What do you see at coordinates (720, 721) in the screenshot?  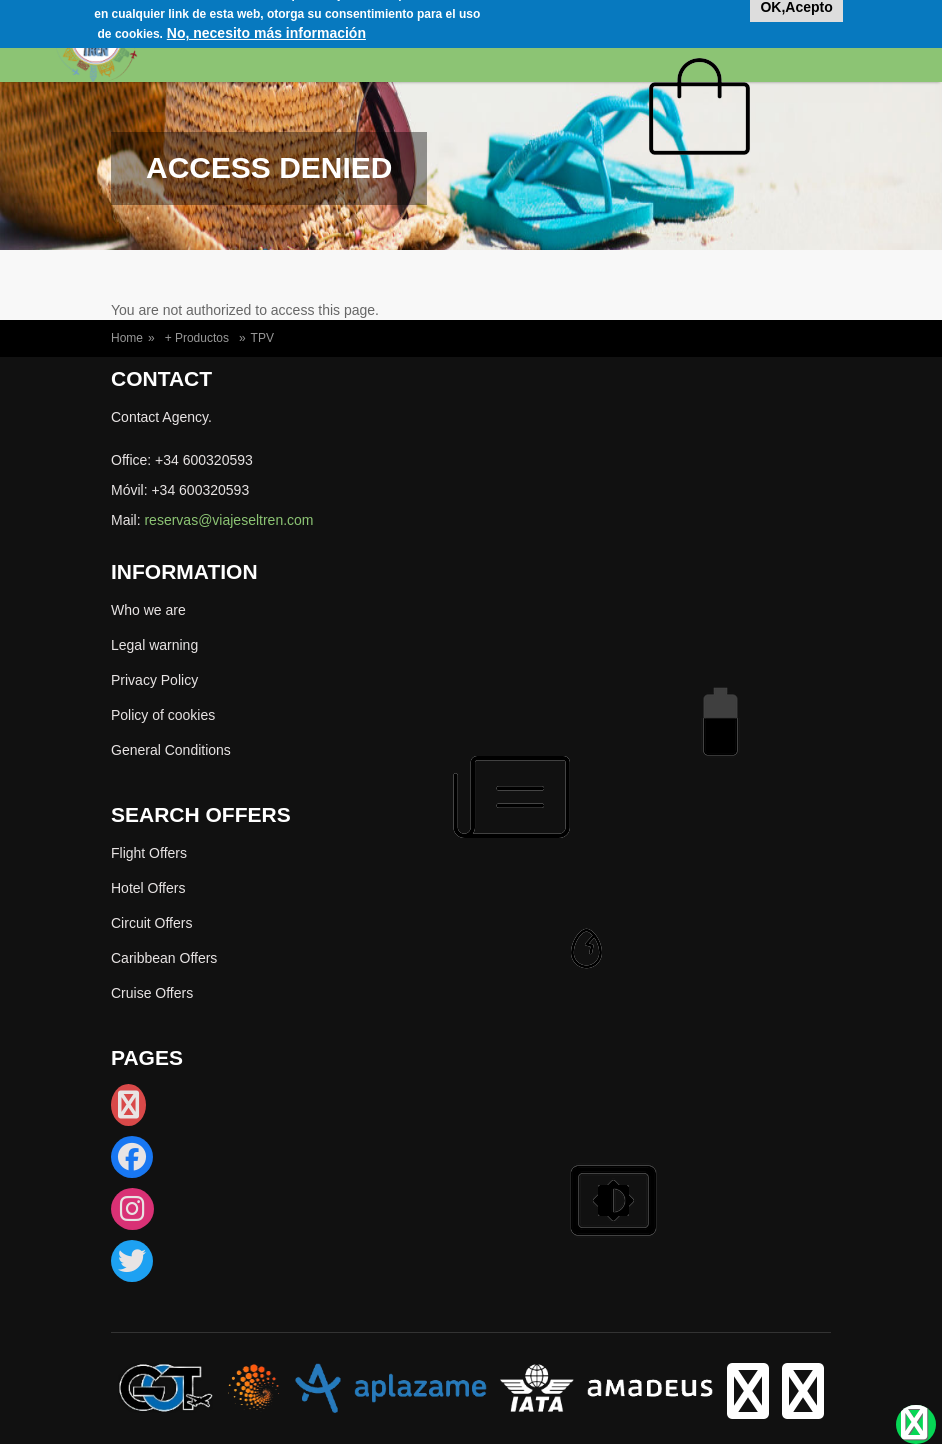 I see `indicates battery level at approximately 60%` at bounding box center [720, 721].